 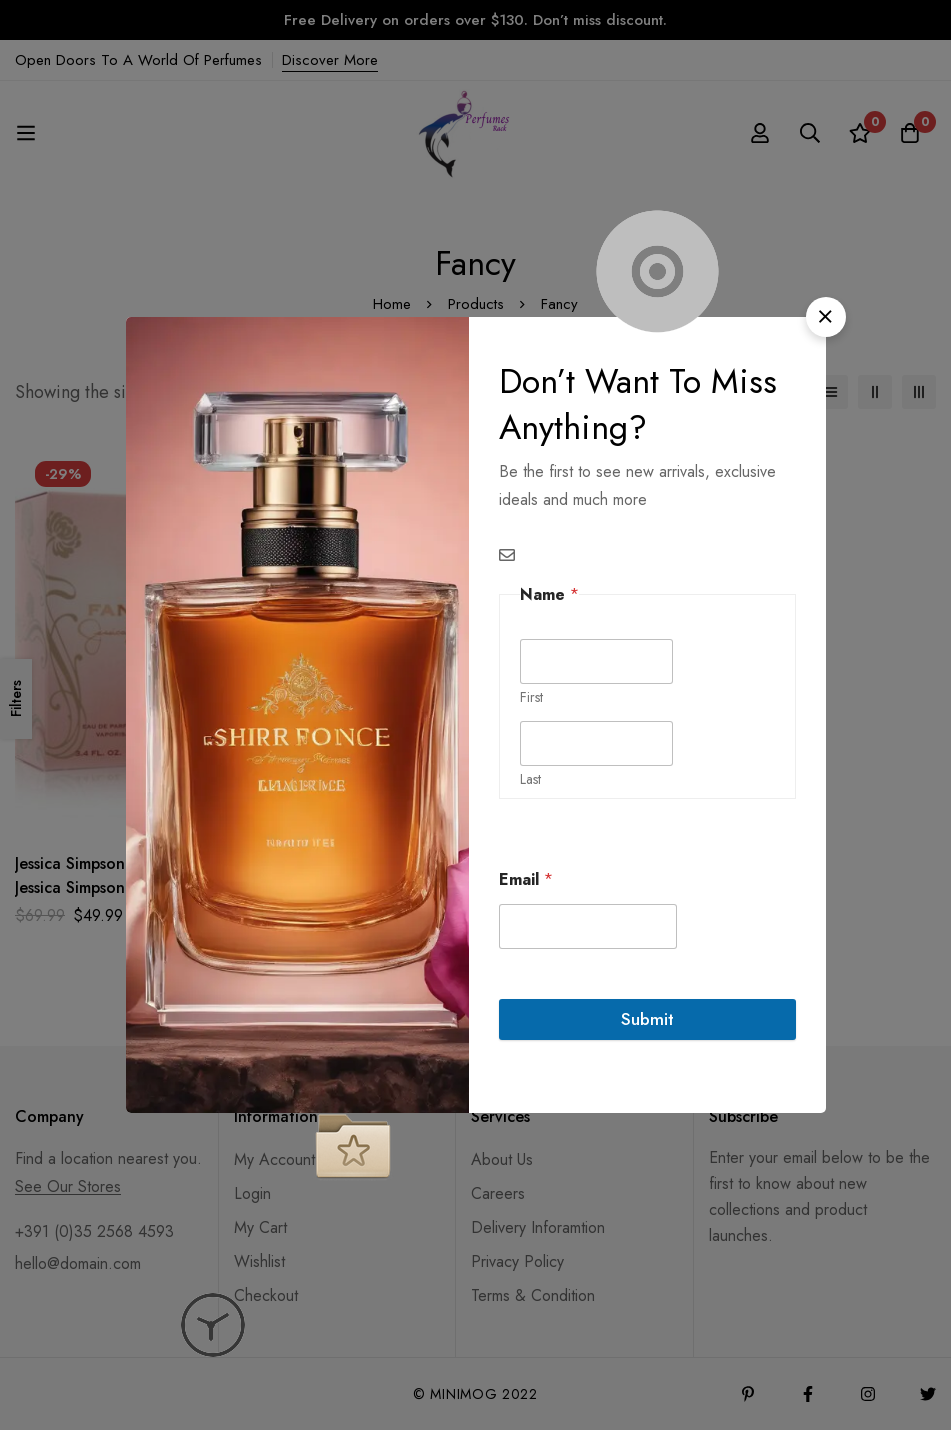 I want to click on open the clock app, so click(x=213, y=1325).